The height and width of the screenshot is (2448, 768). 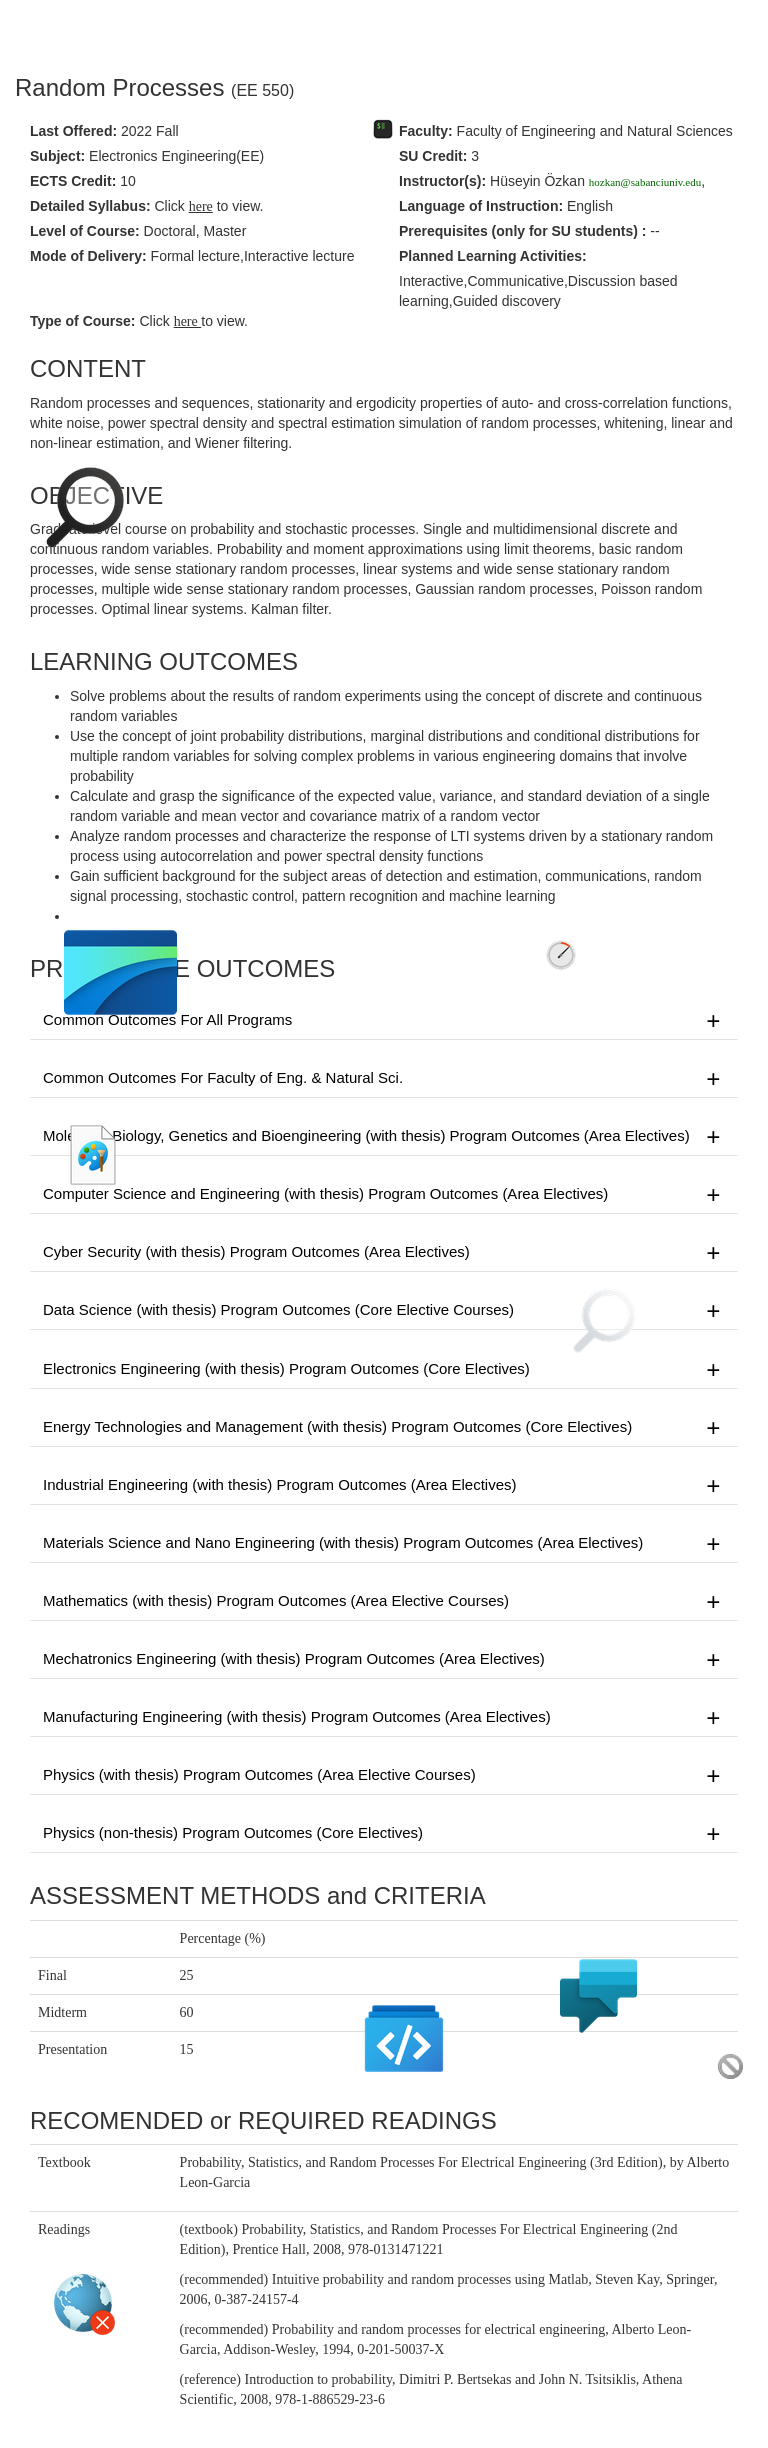 What do you see at coordinates (598, 1994) in the screenshot?
I see `open the virtual agents app` at bounding box center [598, 1994].